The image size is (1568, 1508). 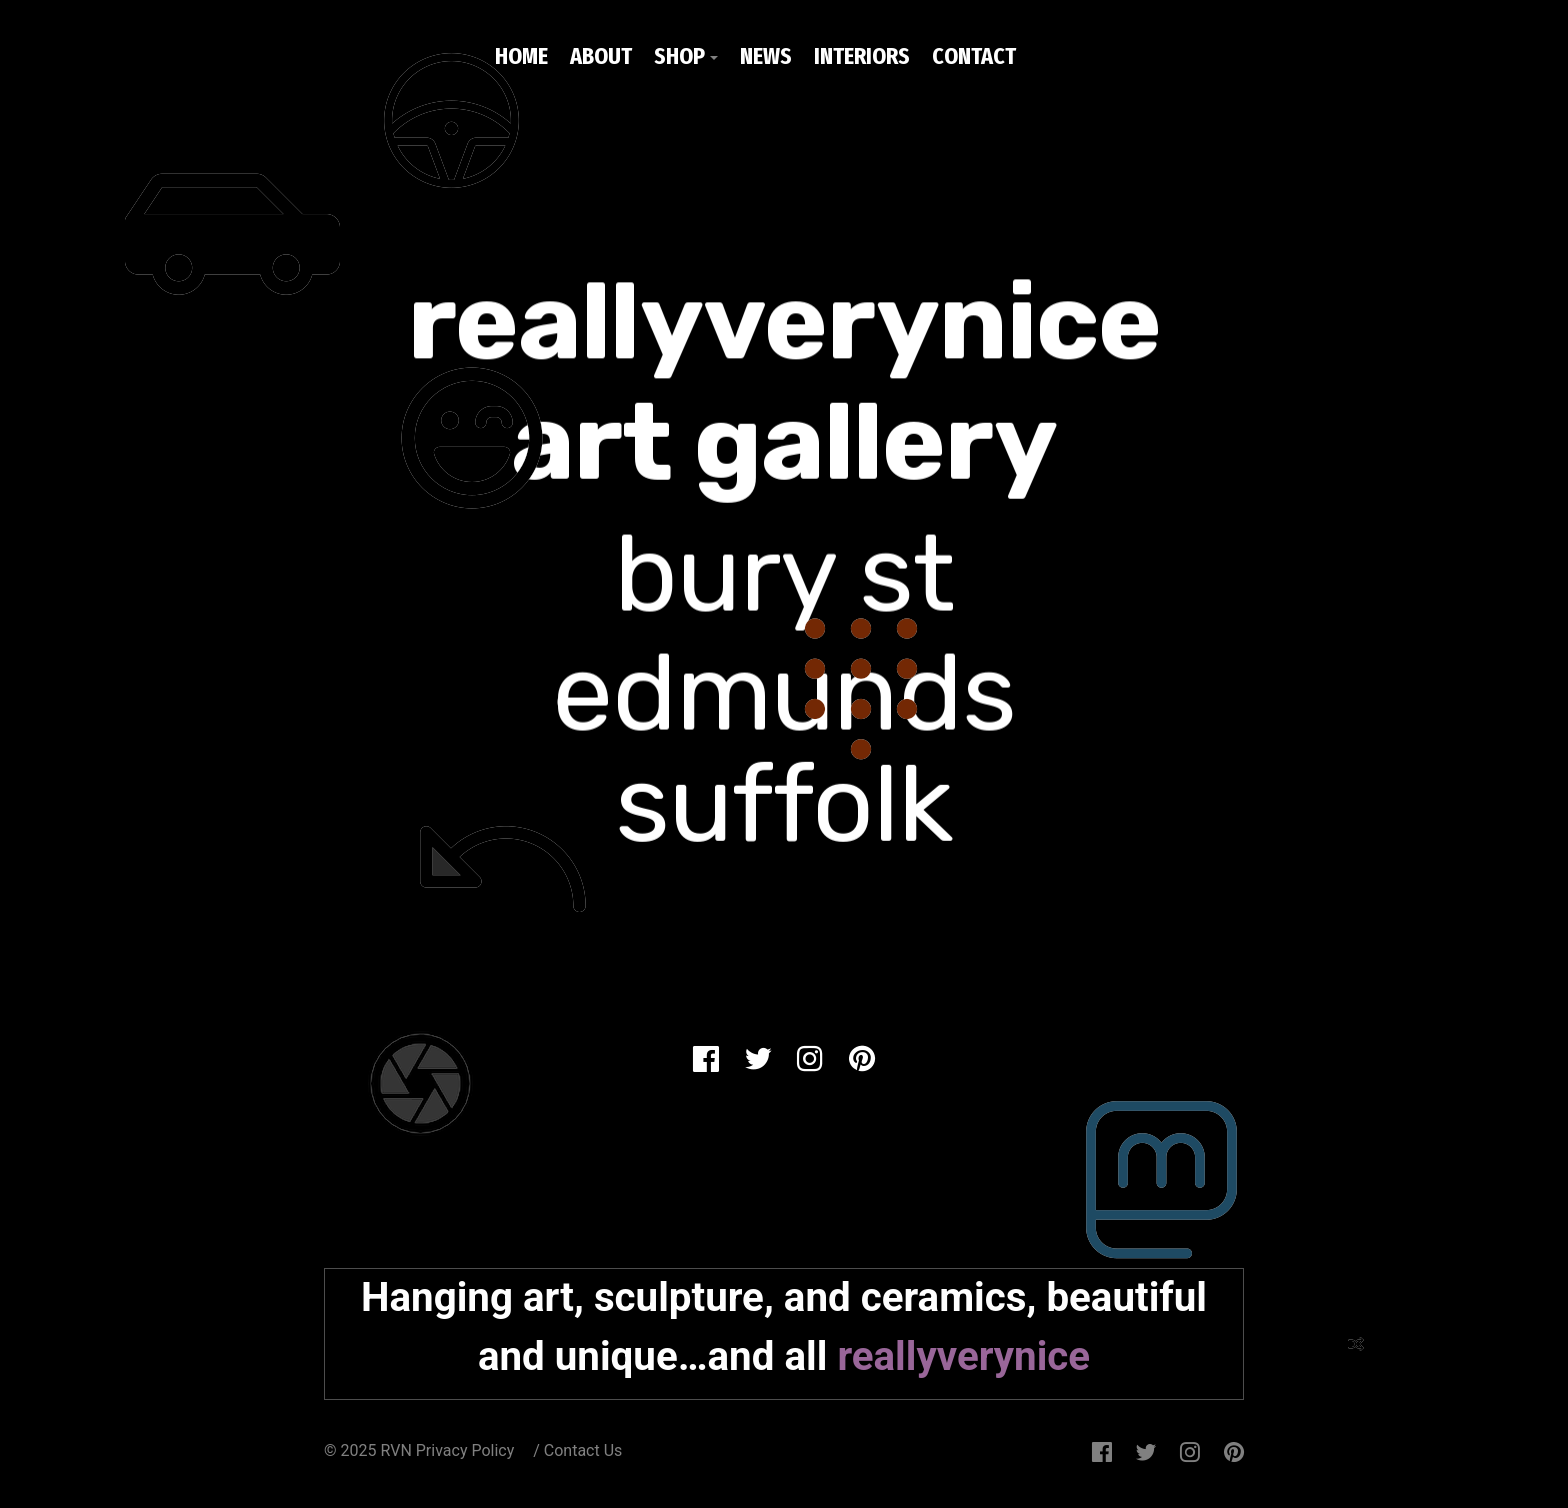 I want to click on open numeric keypad for input, so click(x=861, y=686).